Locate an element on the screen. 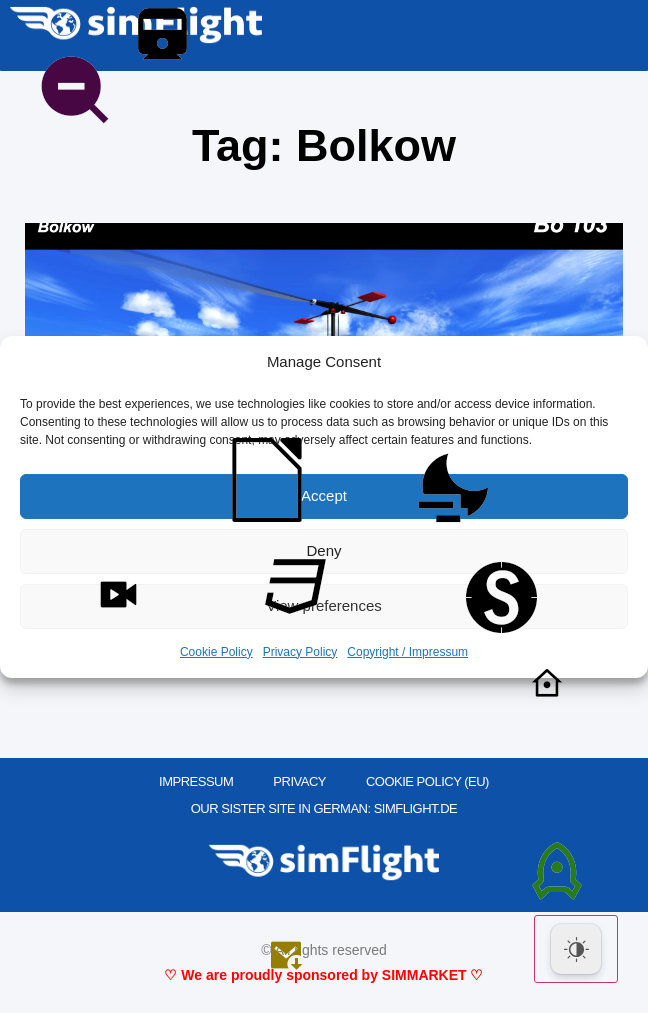 This screenshot has height=1013, width=648. visit Stryker Corporation website is located at coordinates (501, 597).